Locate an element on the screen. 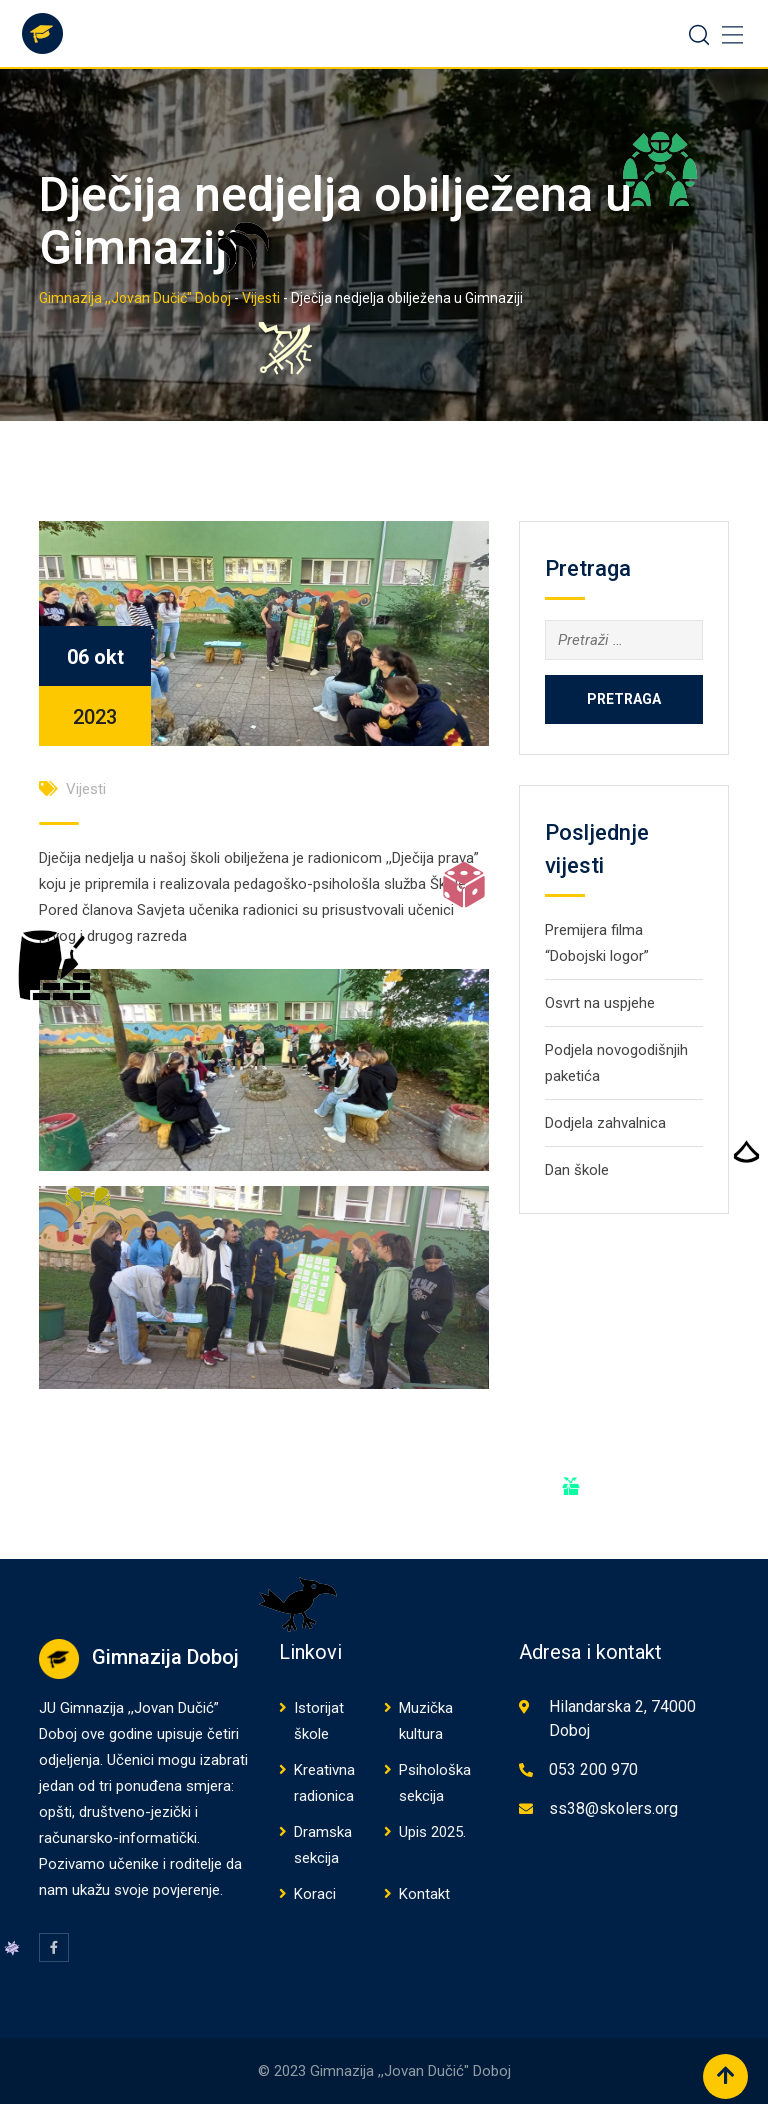  activate lightning sword ability is located at coordinates (285, 348).